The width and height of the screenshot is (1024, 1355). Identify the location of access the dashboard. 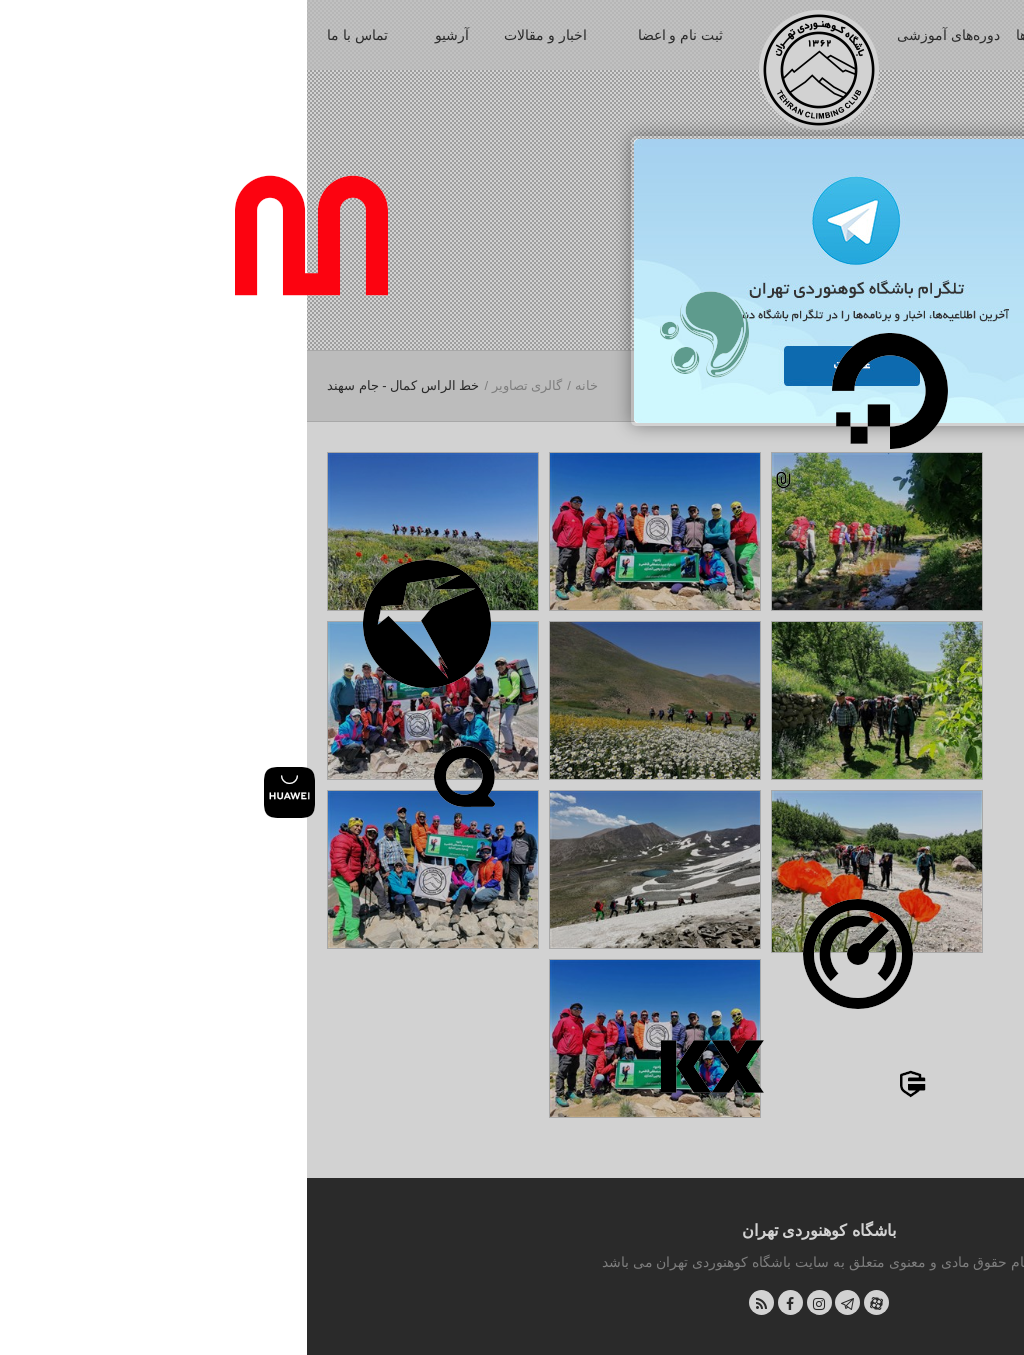
(858, 954).